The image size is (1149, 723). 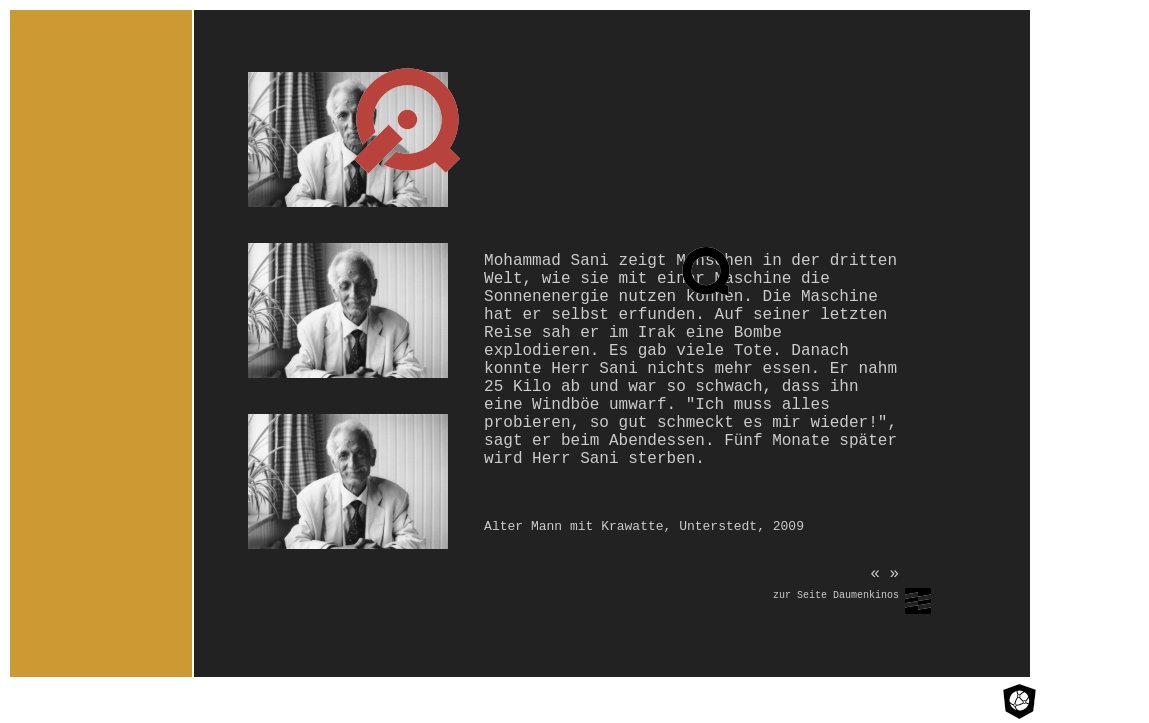 What do you see at coordinates (706, 271) in the screenshot?
I see `open the Quizlet app` at bounding box center [706, 271].